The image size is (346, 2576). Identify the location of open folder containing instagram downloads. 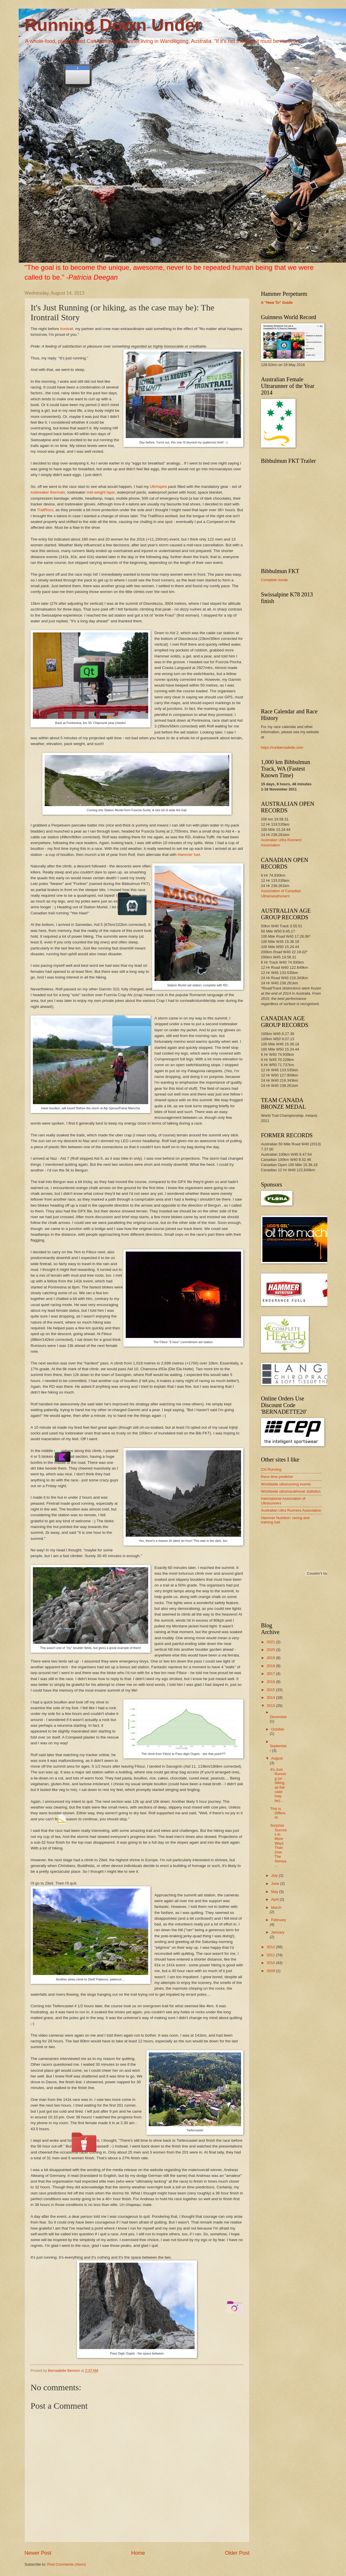
(234, 2307).